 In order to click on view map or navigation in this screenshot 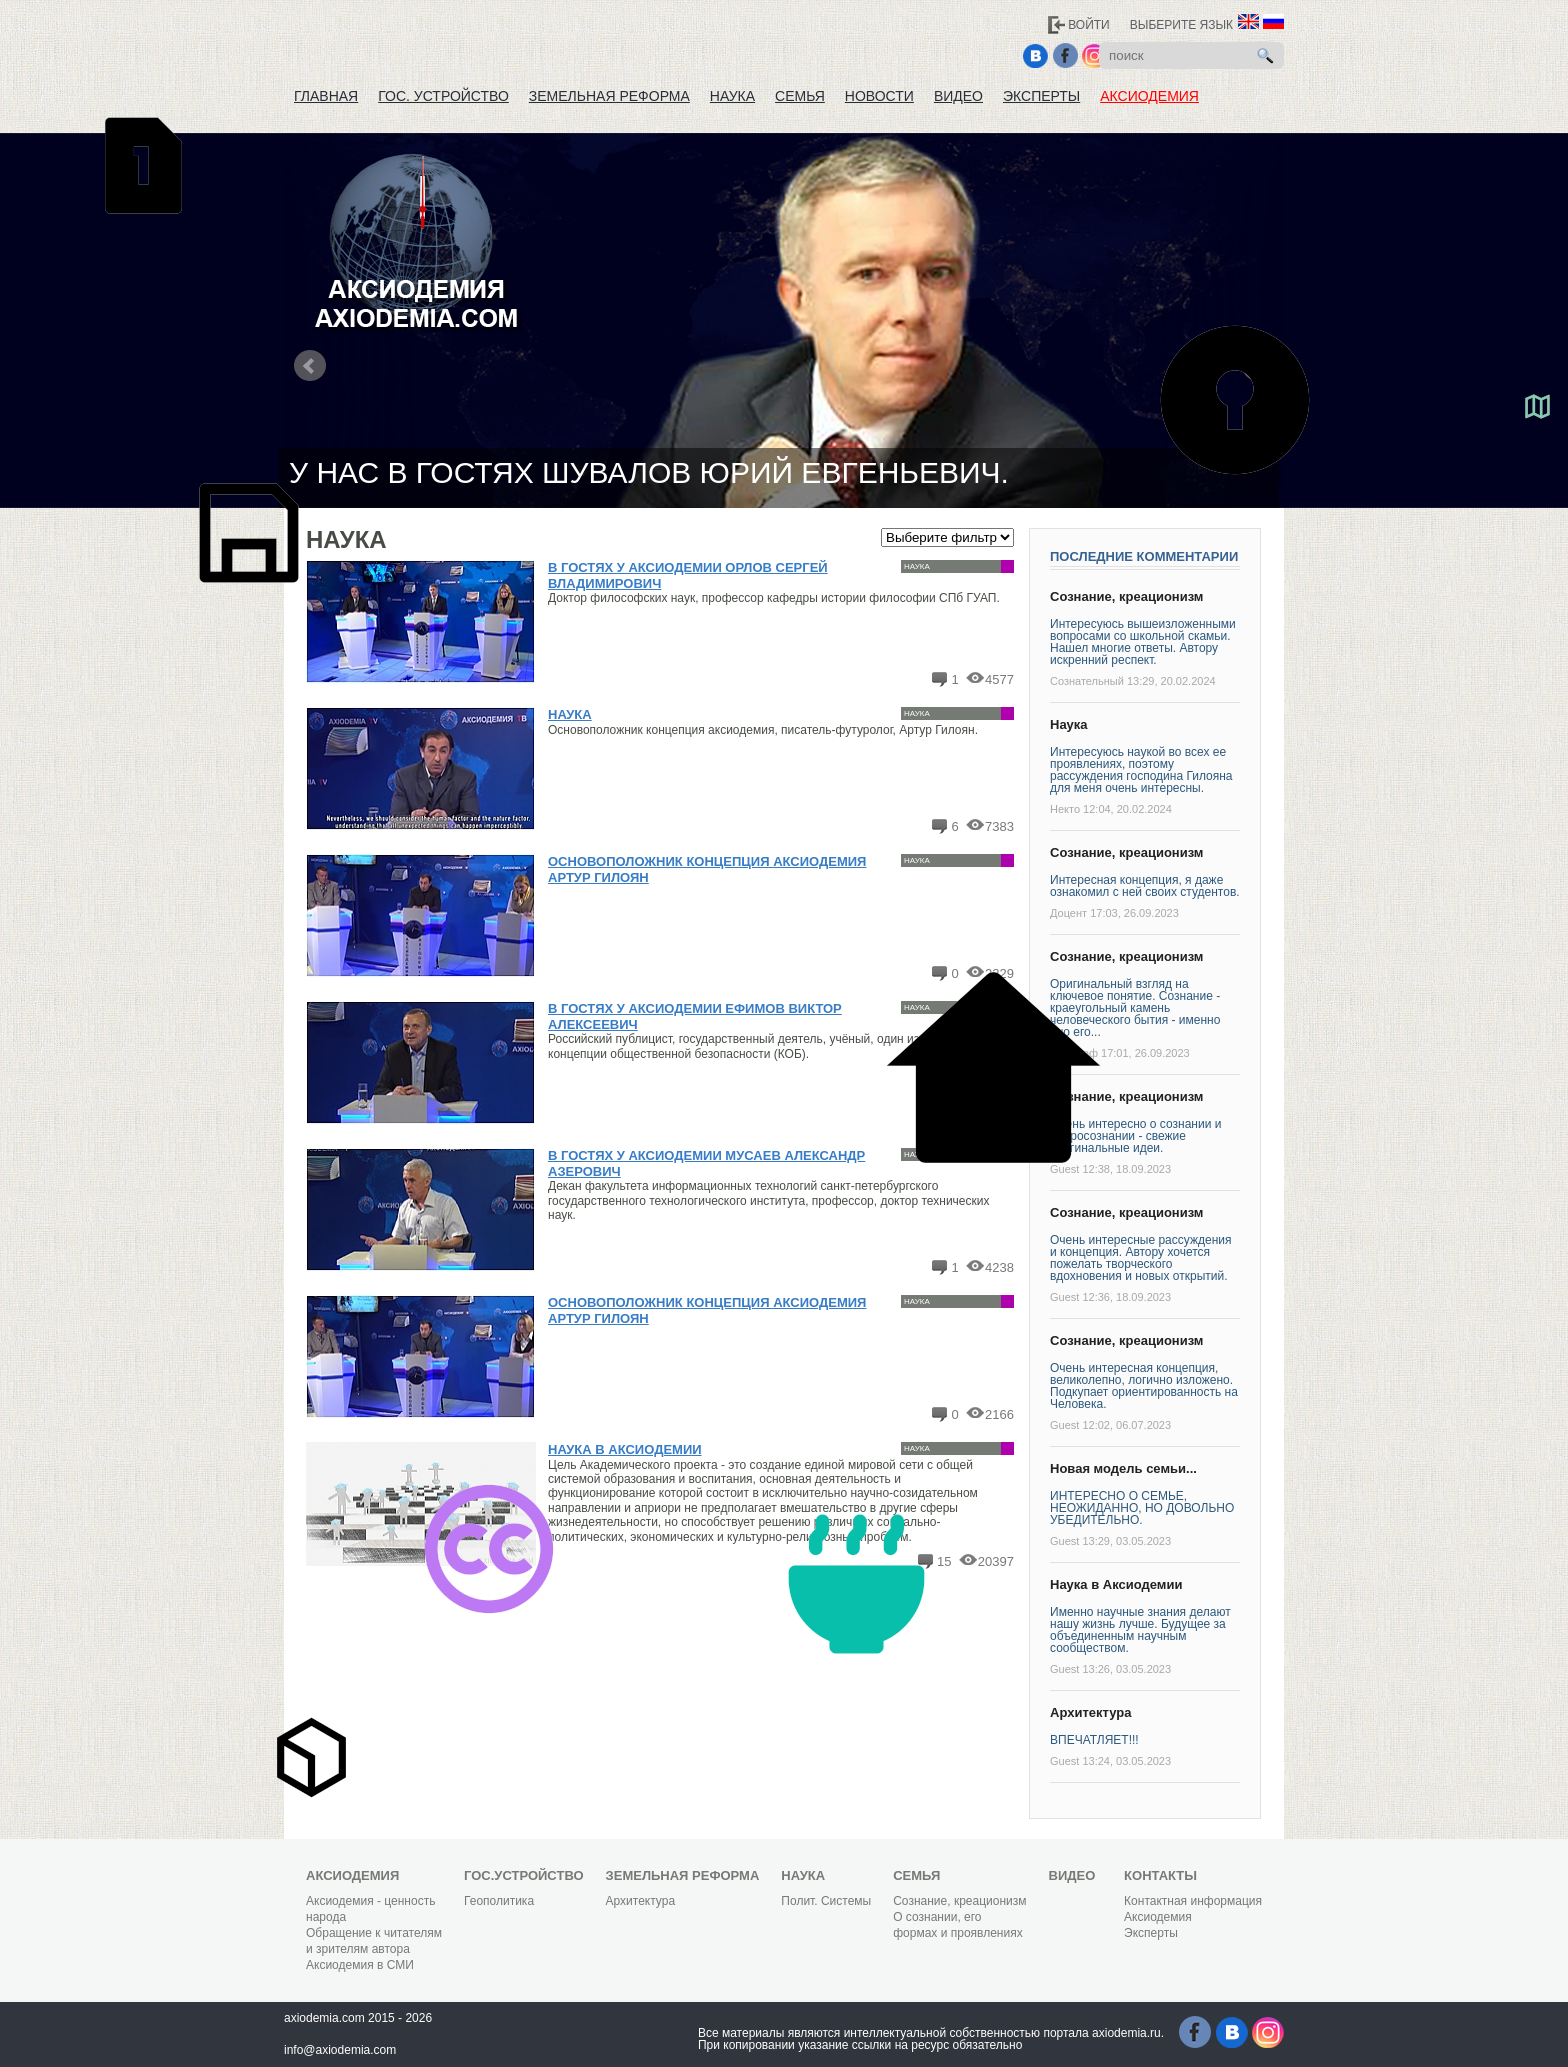, I will do `click(1537, 406)`.